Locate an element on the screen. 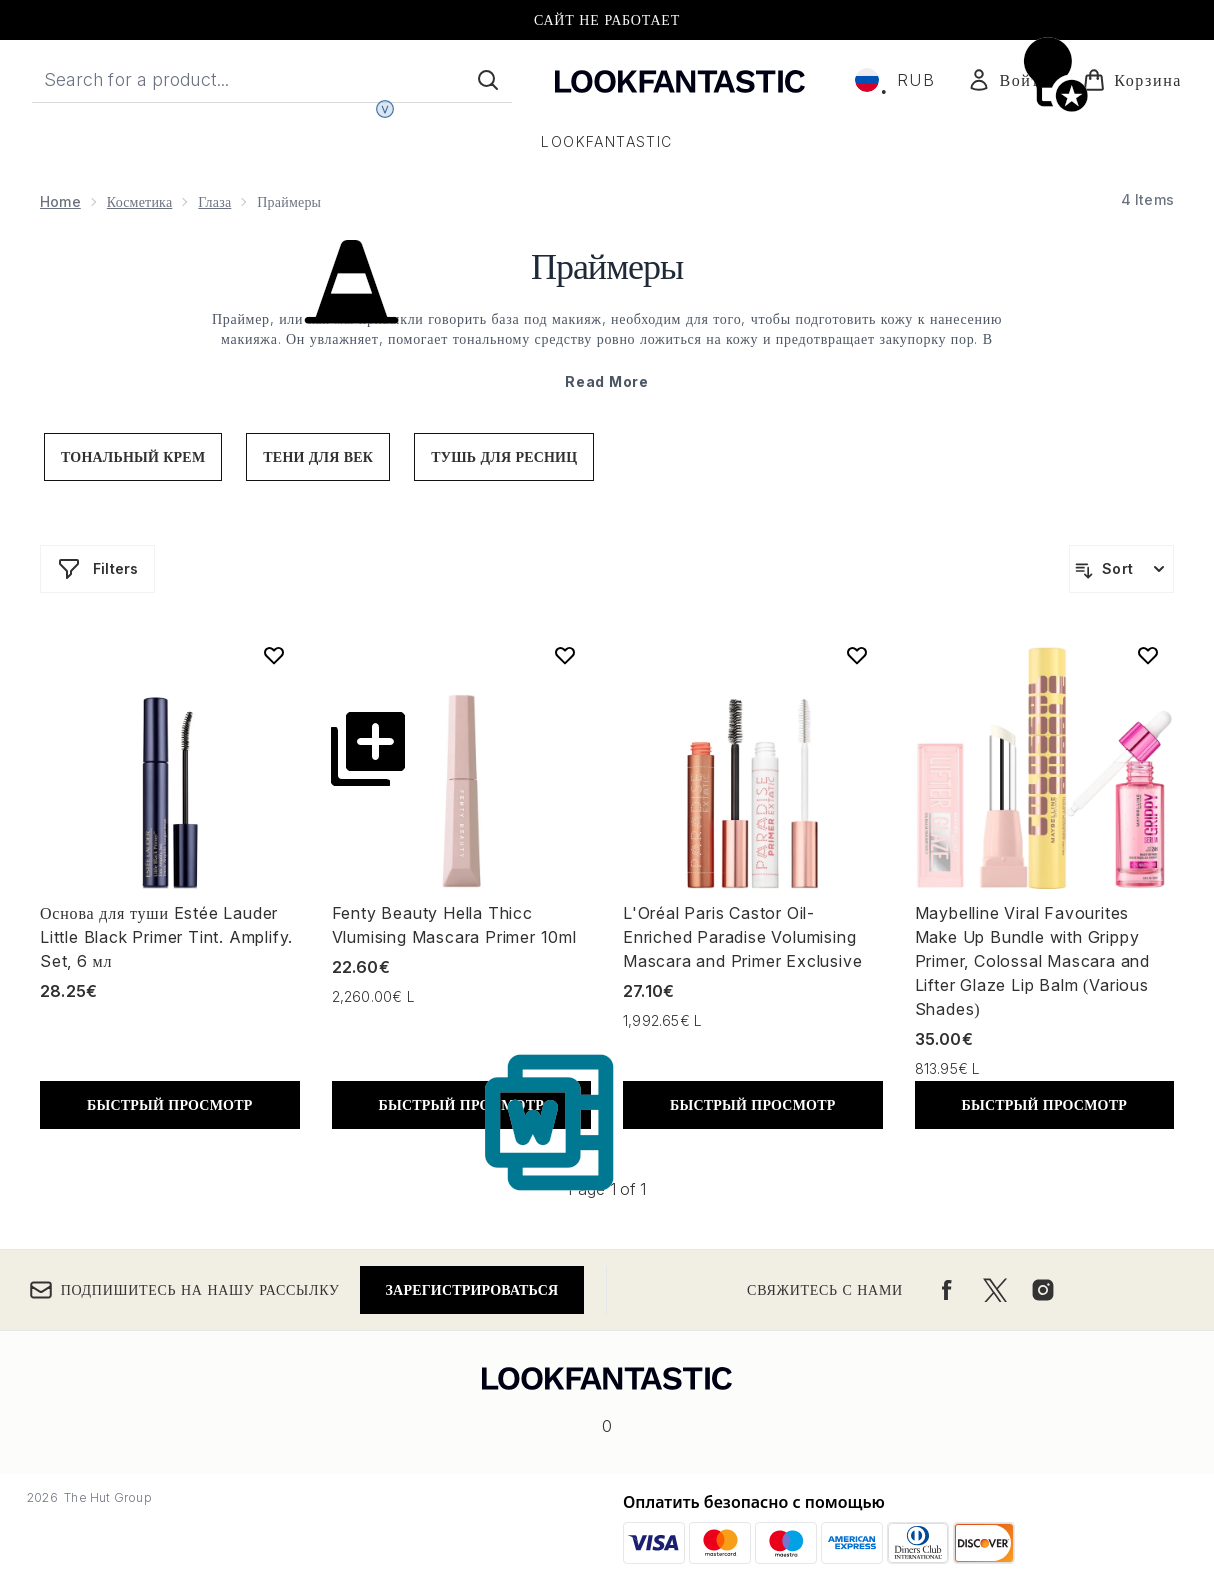 The image size is (1214, 1596). open Microsoft Word is located at coordinates (555, 1122).